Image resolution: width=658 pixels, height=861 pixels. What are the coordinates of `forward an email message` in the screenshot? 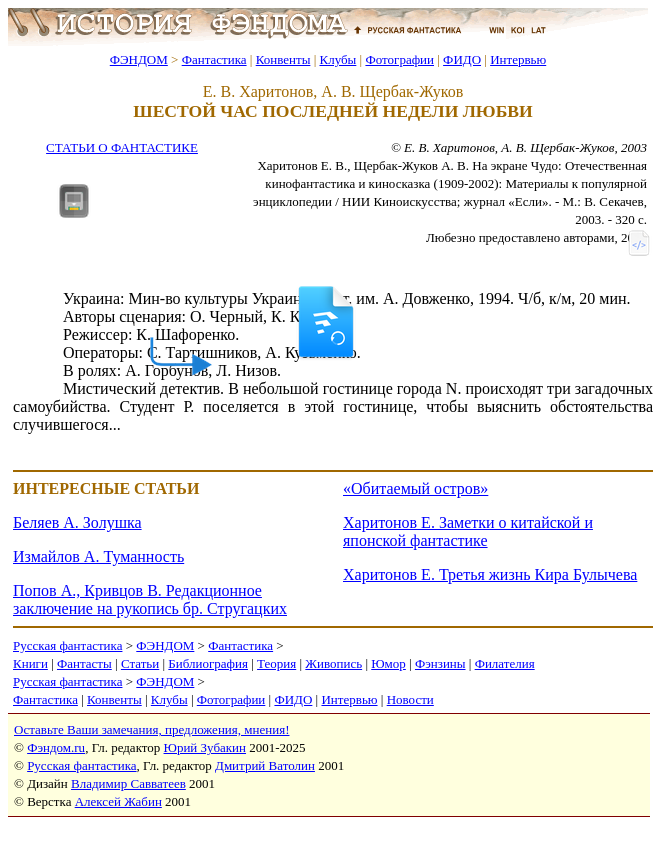 It's located at (182, 356).